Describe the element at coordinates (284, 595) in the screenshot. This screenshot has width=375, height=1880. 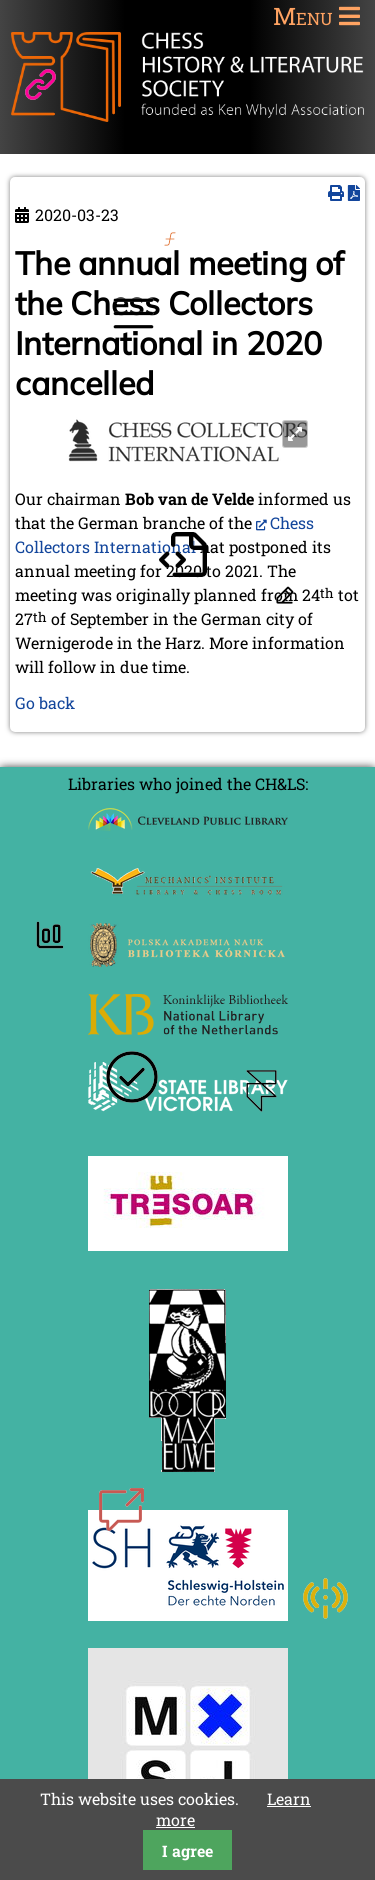
I see `edit text or content` at that location.